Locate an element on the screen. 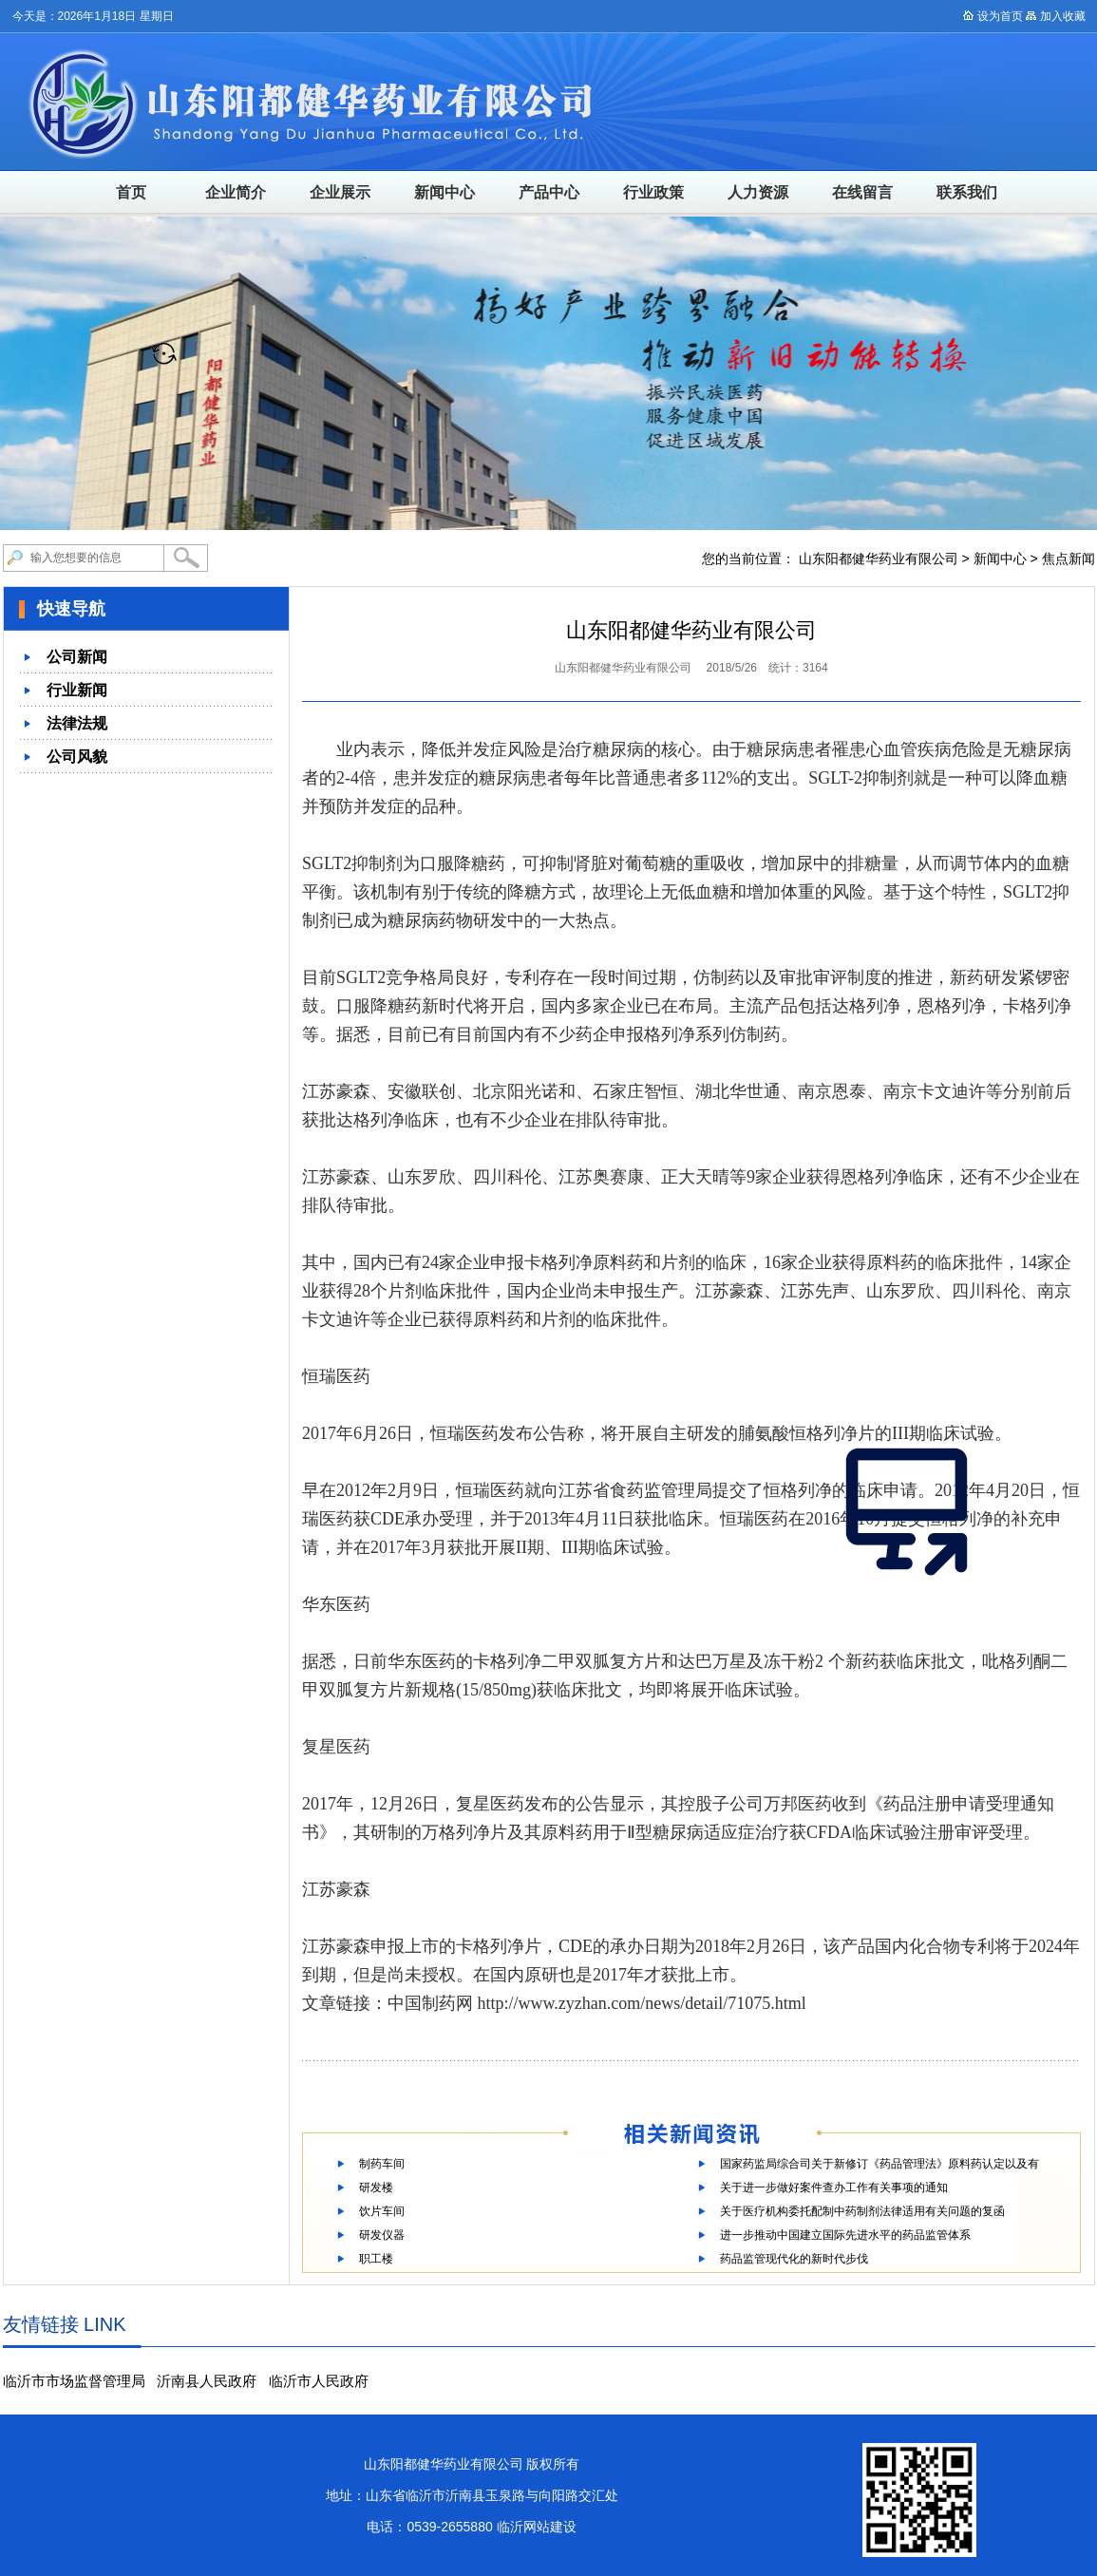  share content from your desktop computer is located at coordinates (906, 1508).